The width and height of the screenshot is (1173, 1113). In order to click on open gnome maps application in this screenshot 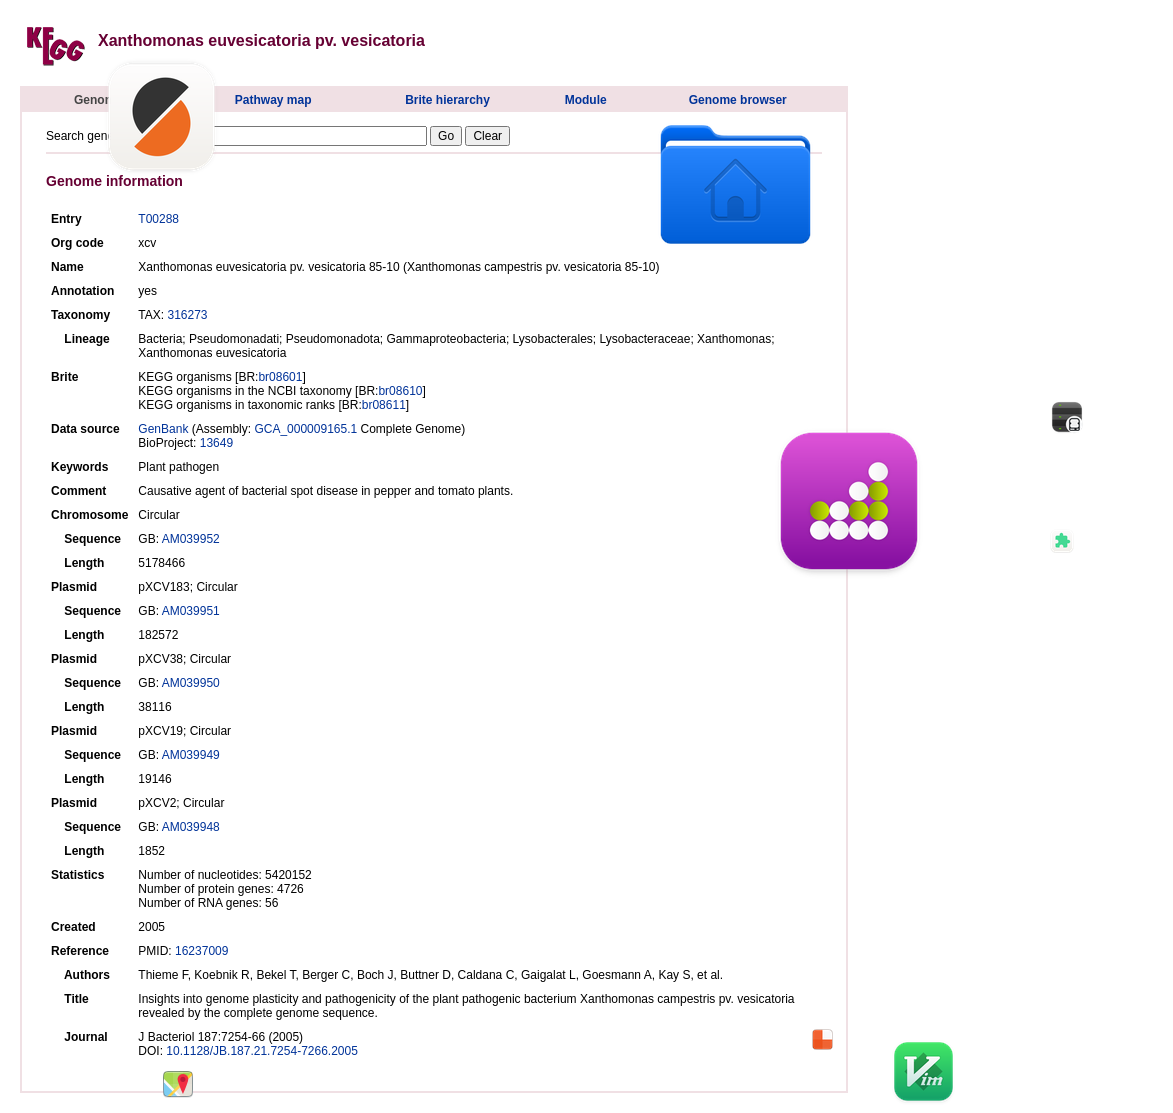, I will do `click(178, 1084)`.